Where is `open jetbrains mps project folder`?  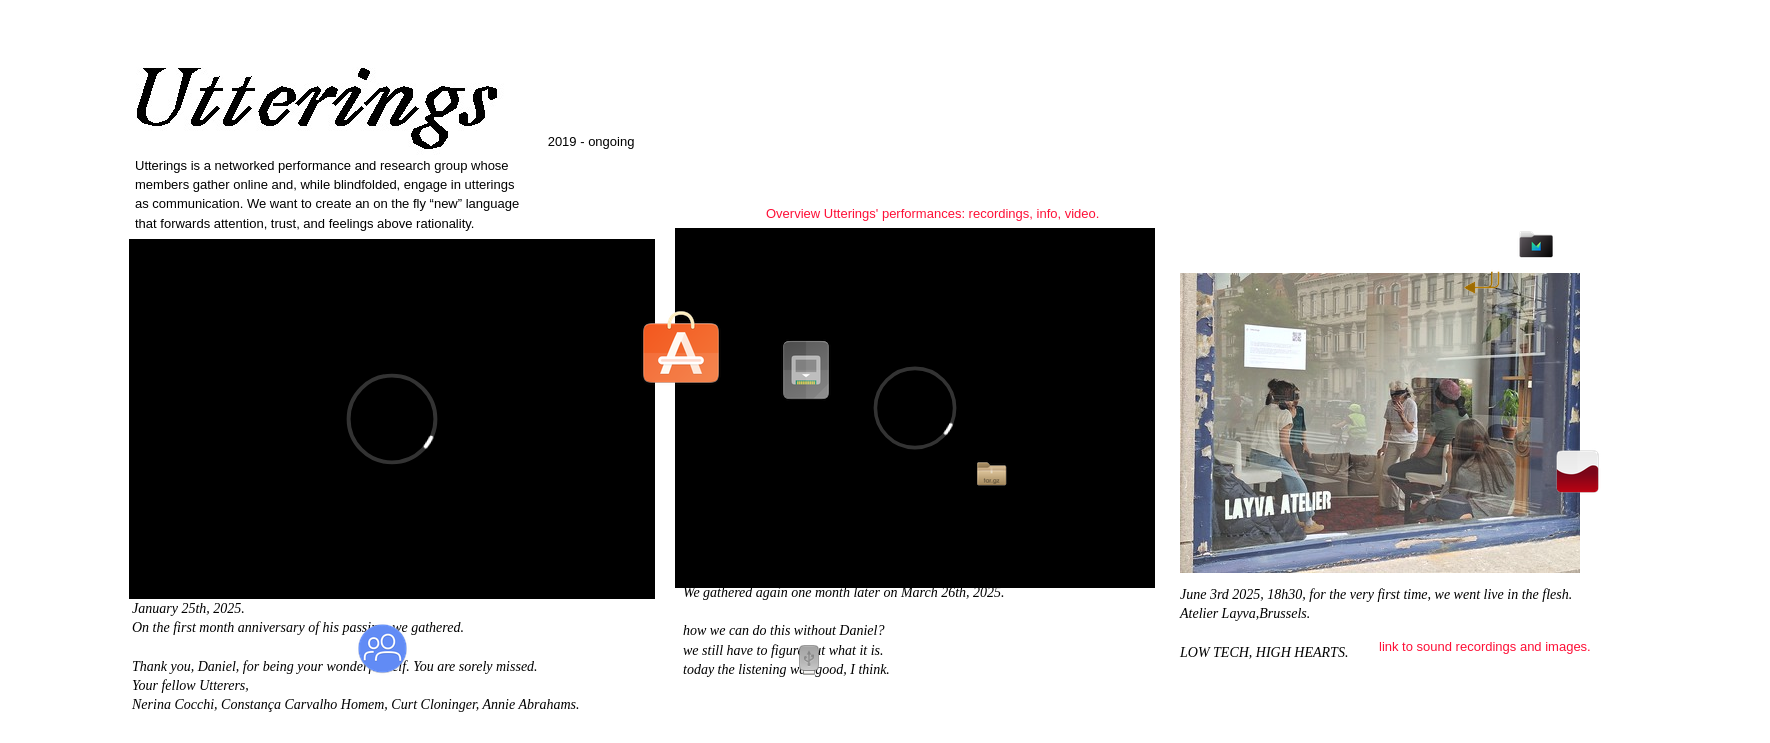 open jetbrains mps project folder is located at coordinates (1536, 245).